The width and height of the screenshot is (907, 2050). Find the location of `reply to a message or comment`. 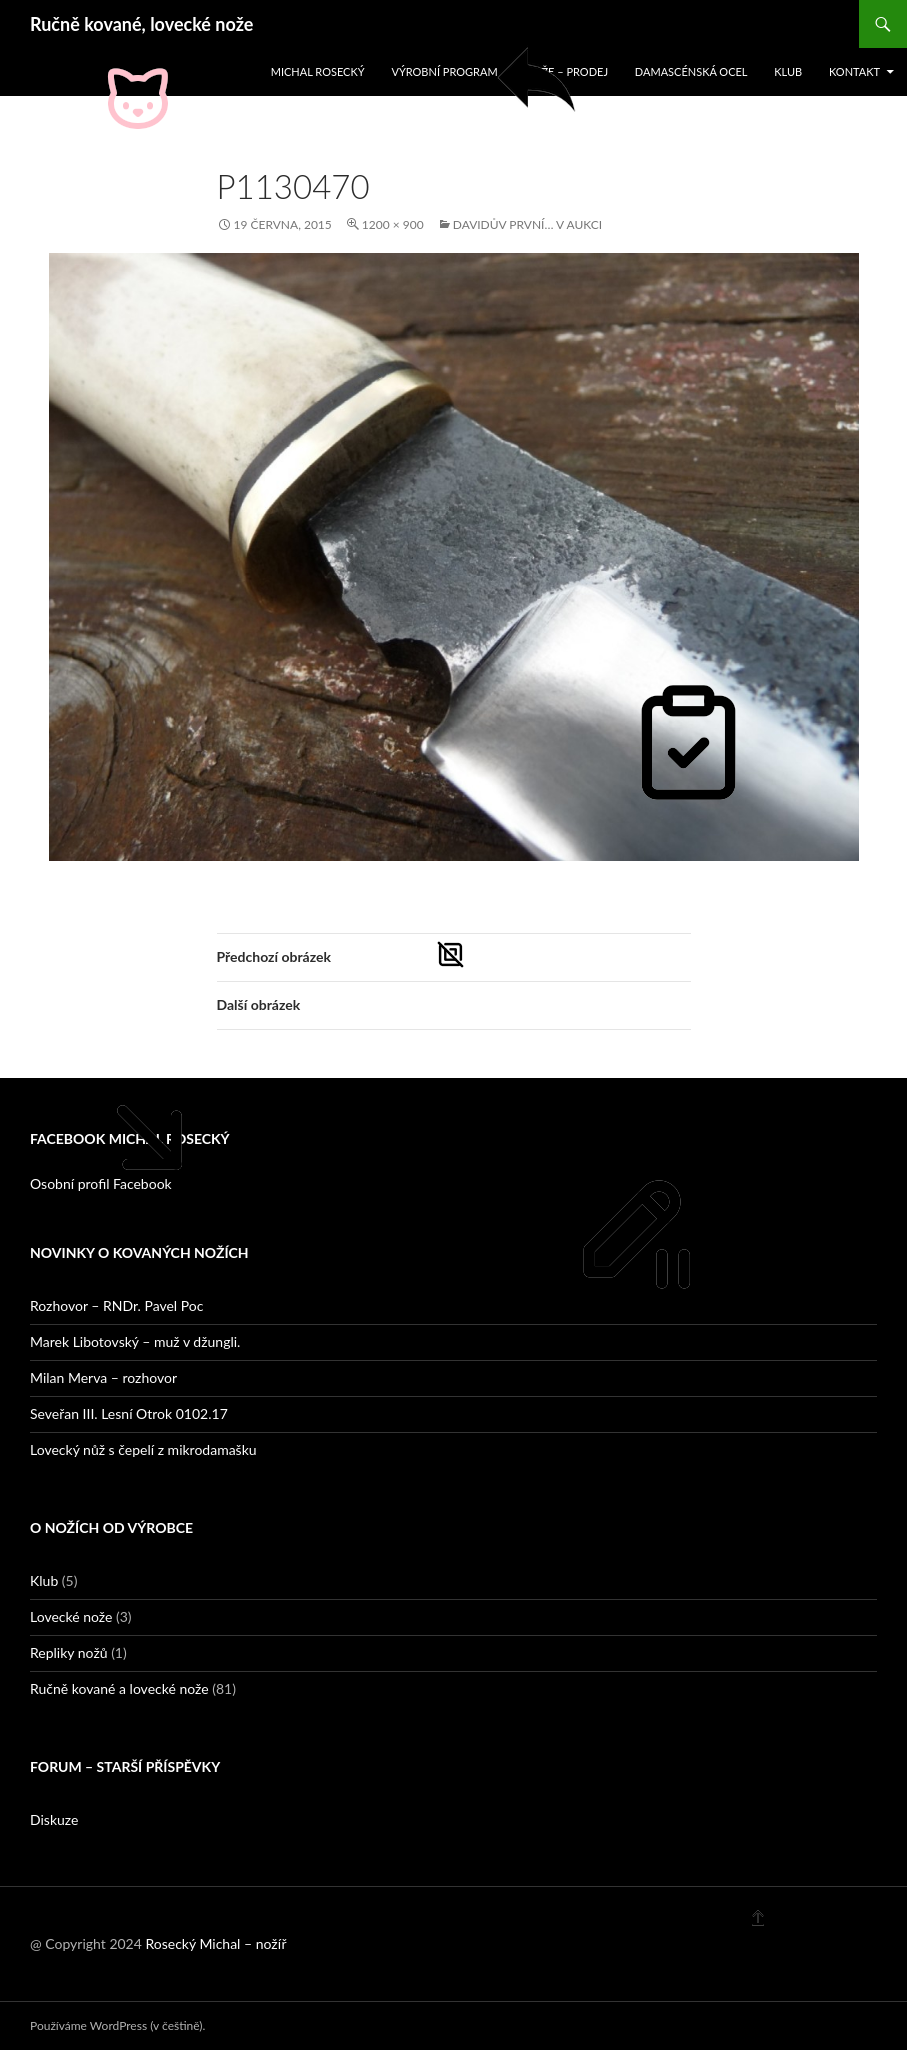

reply to a message or comment is located at coordinates (536, 77).